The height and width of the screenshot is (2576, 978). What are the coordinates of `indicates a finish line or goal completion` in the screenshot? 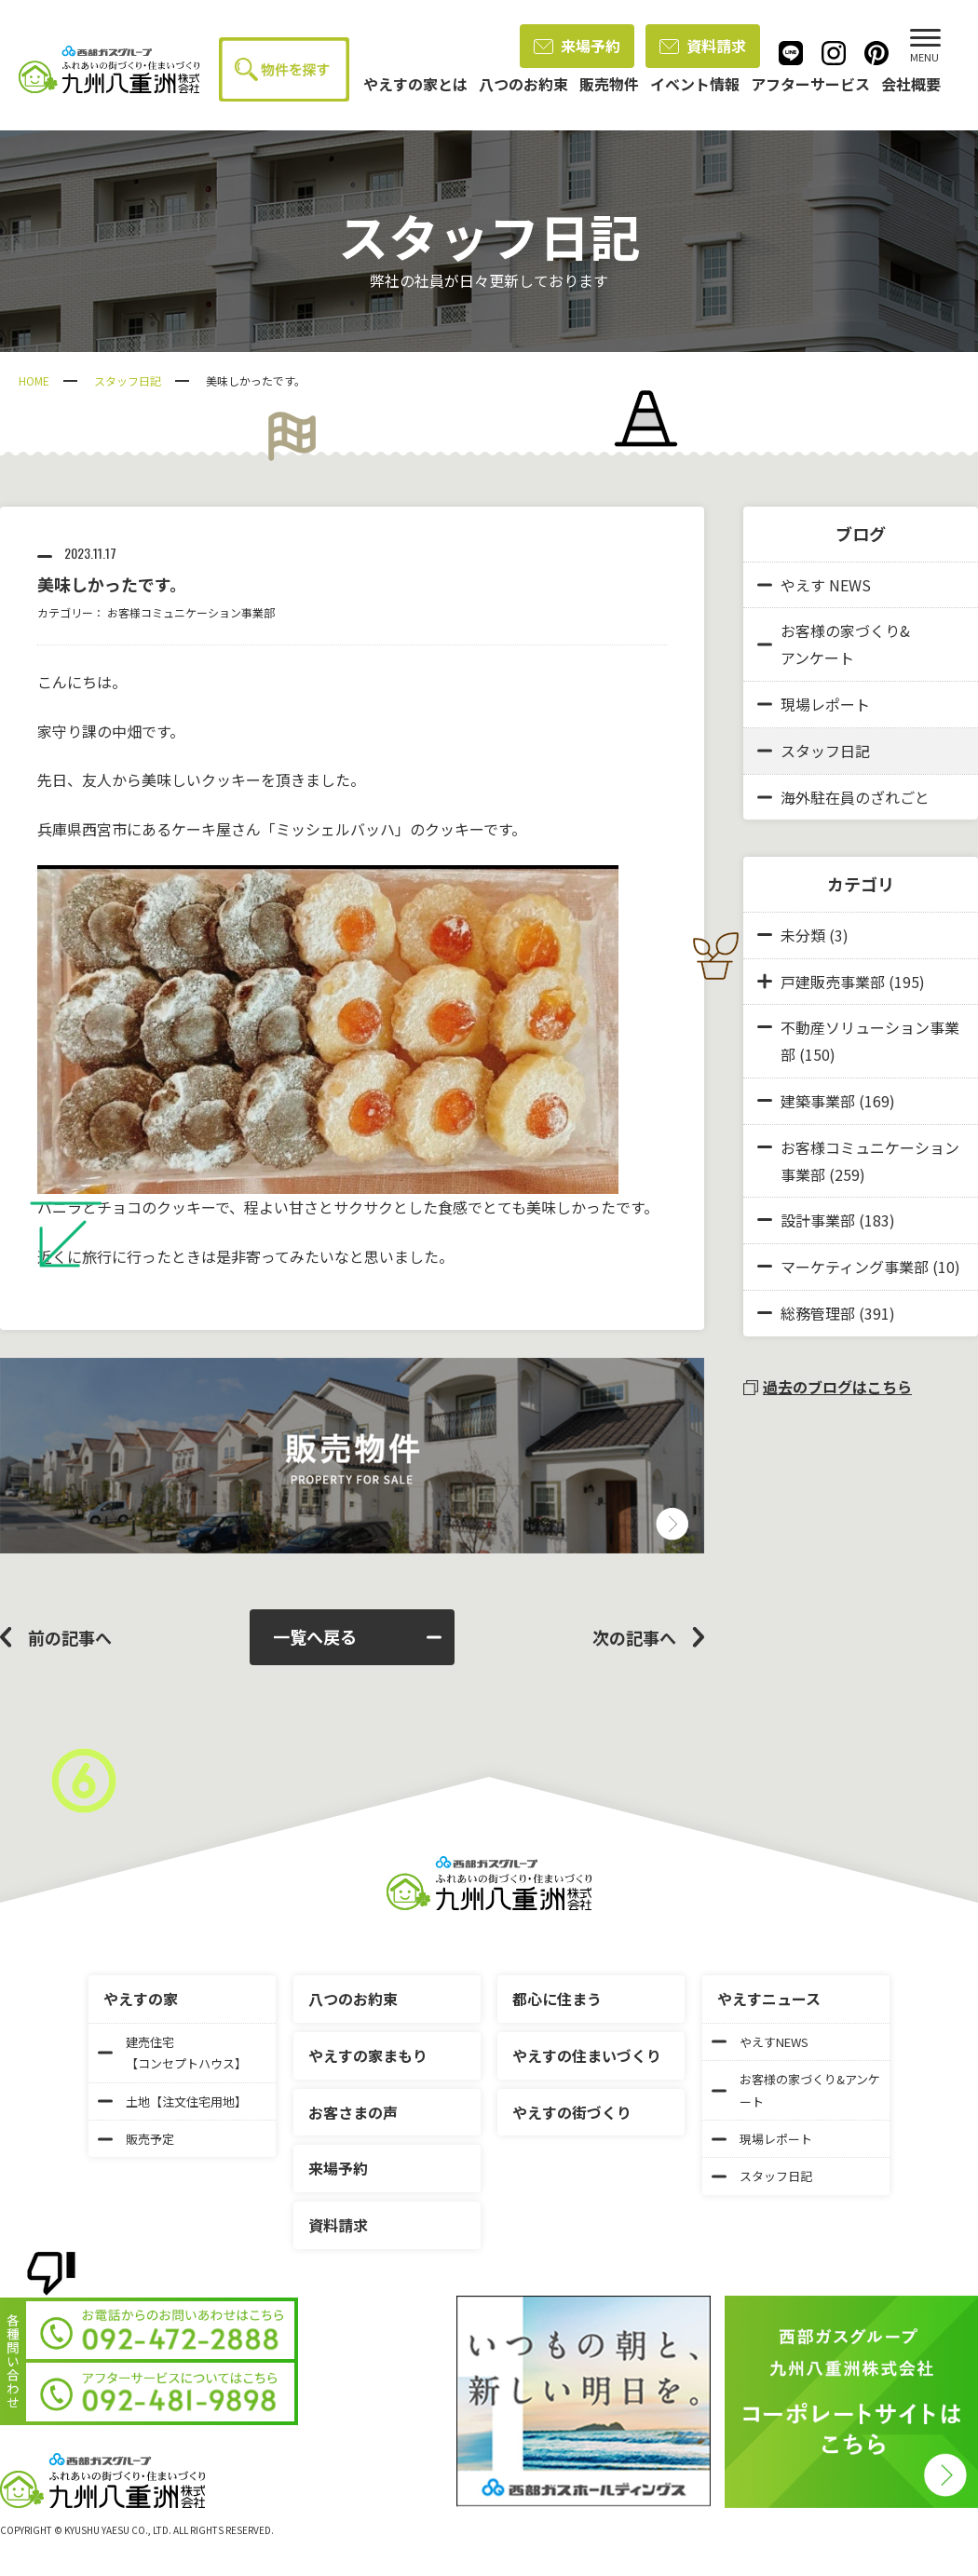 It's located at (290, 435).